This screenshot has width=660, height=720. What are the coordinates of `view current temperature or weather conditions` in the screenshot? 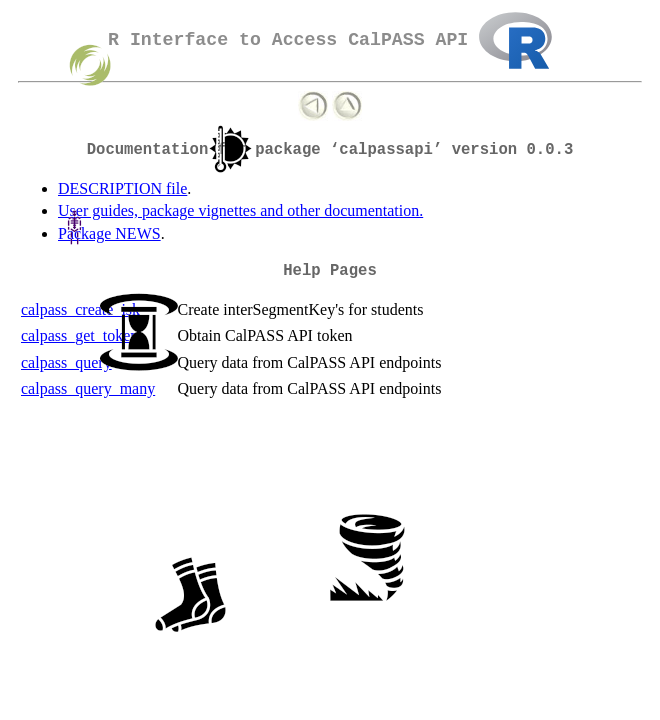 It's located at (230, 148).